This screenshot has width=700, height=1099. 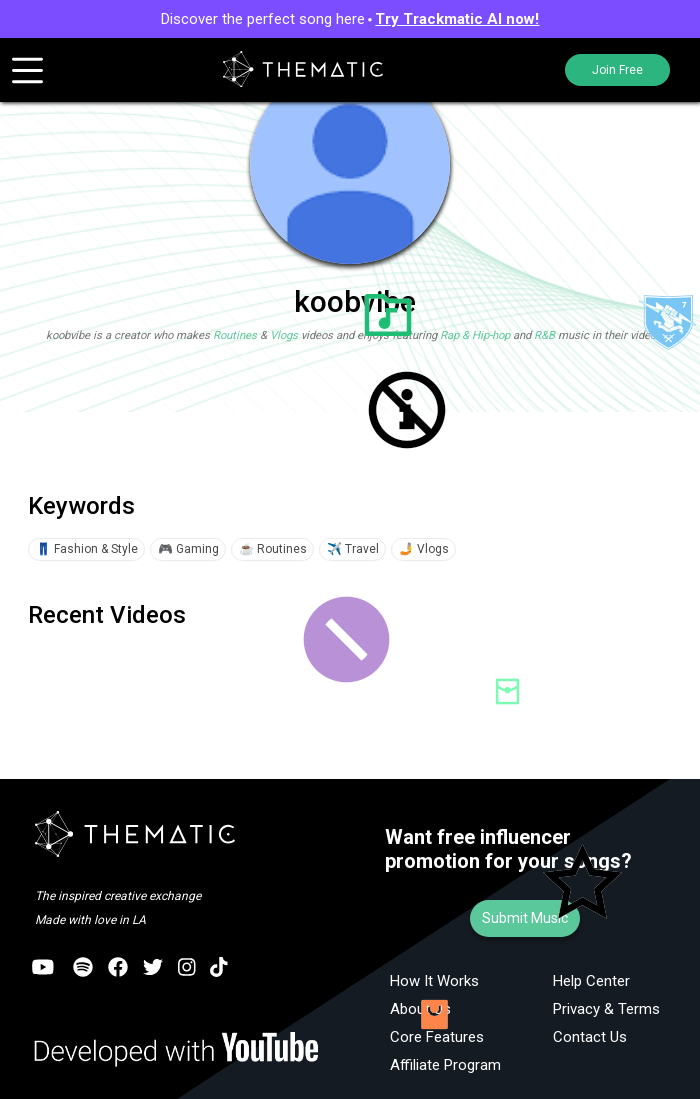 I want to click on send or receive a red packet (hongbao), so click(x=507, y=691).